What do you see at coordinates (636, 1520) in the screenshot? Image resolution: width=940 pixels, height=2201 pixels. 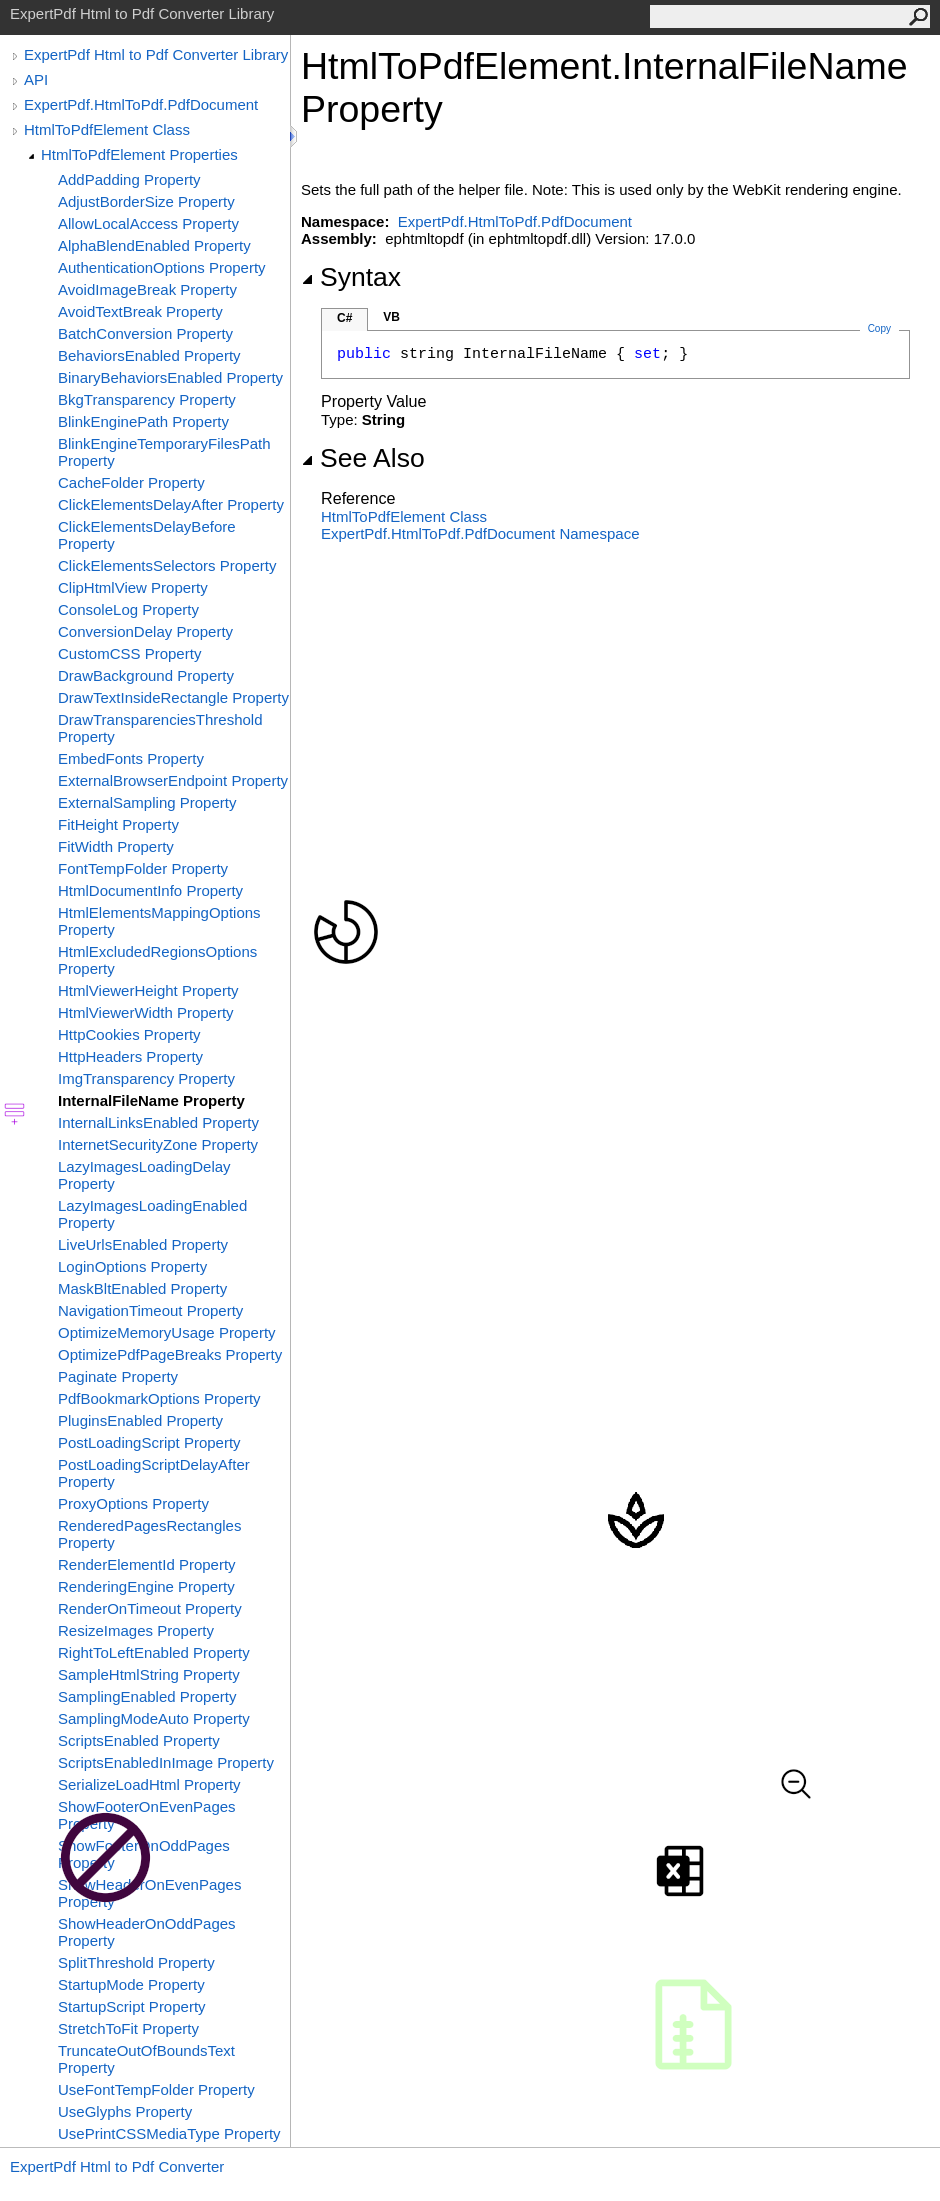 I see `access spa or wellness features` at bounding box center [636, 1520].